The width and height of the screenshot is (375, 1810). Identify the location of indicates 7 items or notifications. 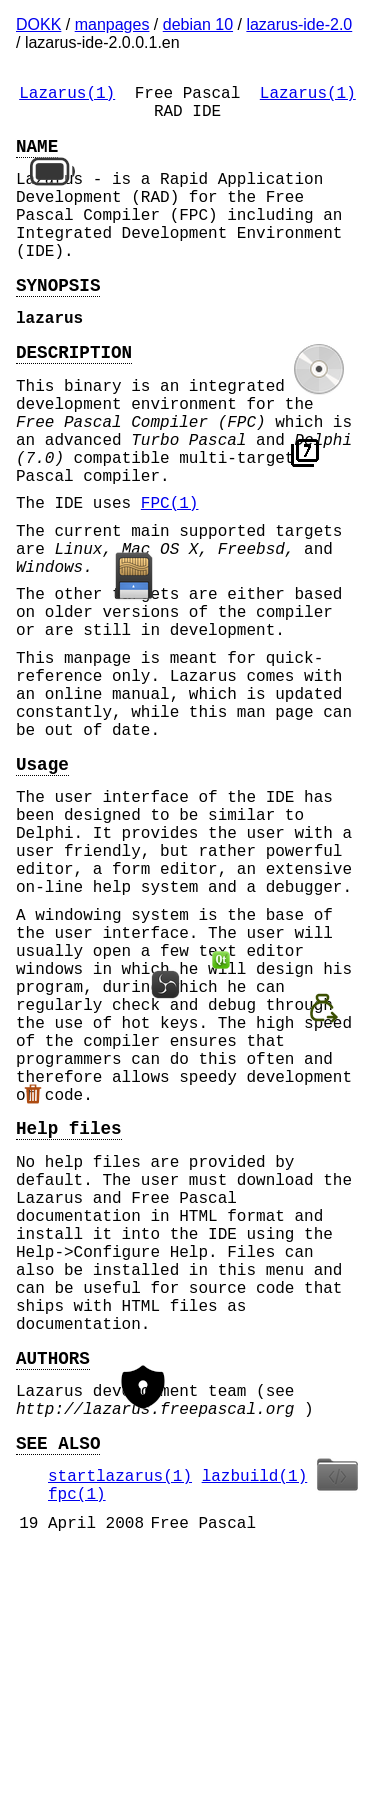
(305, 453).